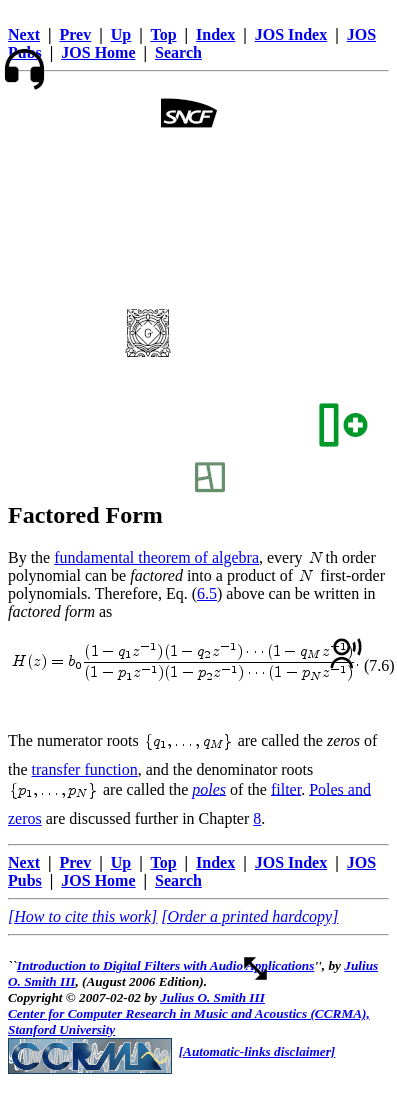 The image size is (397, 1096). What do you see at coordinates (24, 68) in the screenshot?
I see `contact customer support` at bounding box center [24, 68].